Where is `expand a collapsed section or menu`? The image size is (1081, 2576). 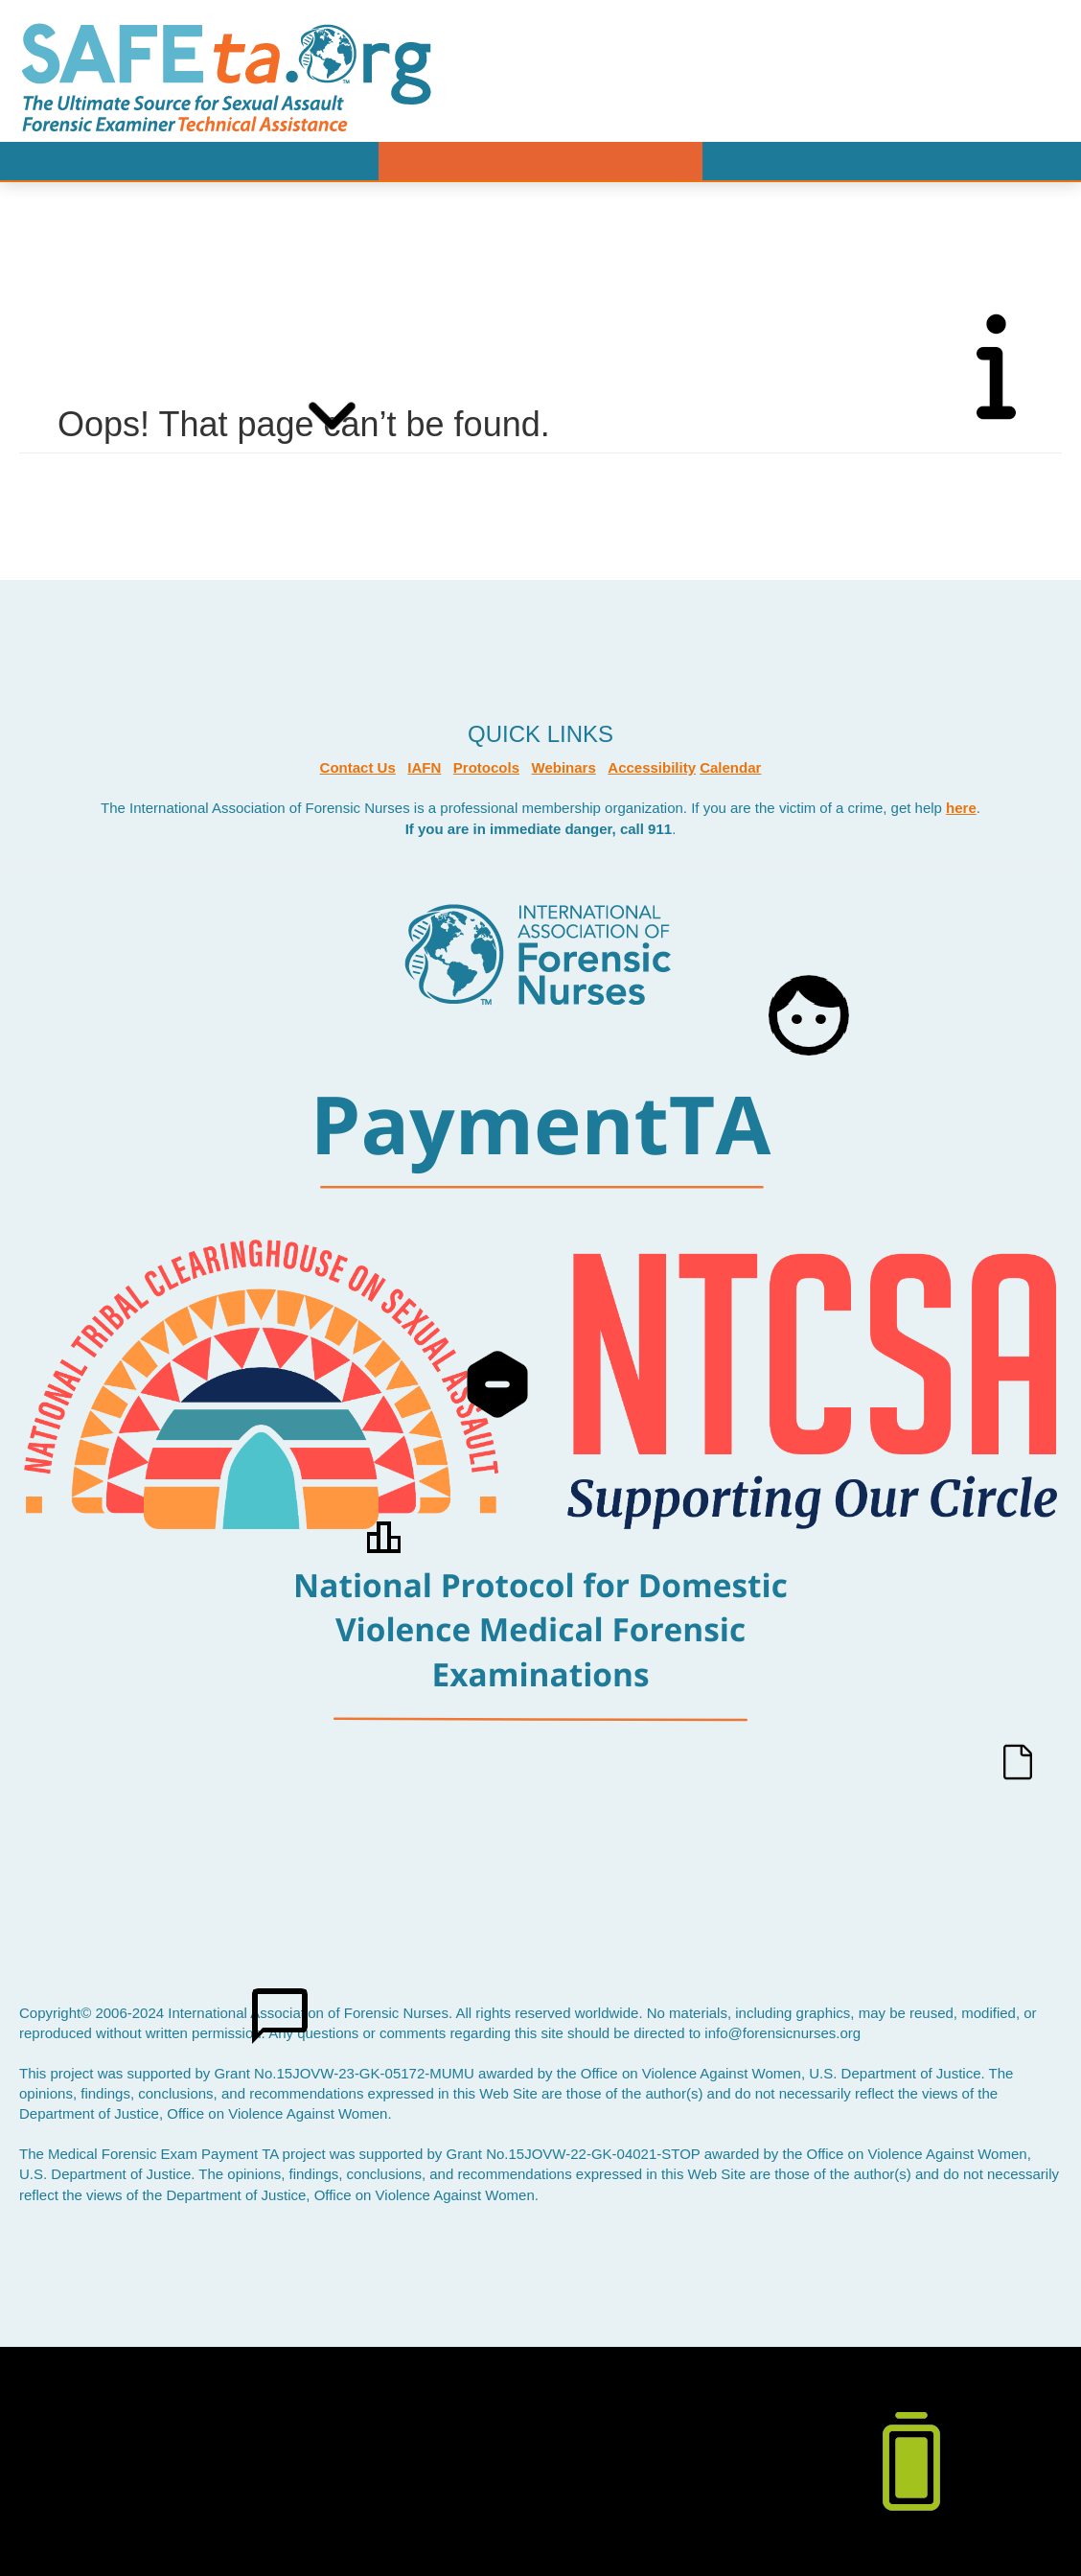 expand a collapsed section or menu is located at coordinates (332, 414).